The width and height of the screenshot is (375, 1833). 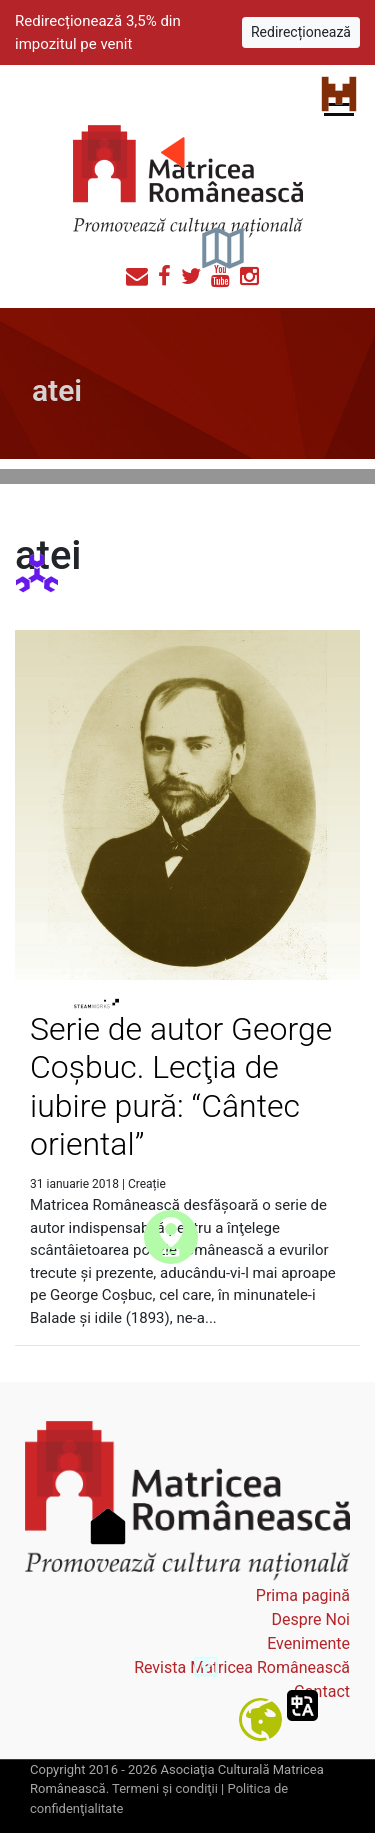 What do you see at coordinates (171, 1237) in the screenshot?
I see `maplibre mapping library logo` at bounding box center [171, 1237].